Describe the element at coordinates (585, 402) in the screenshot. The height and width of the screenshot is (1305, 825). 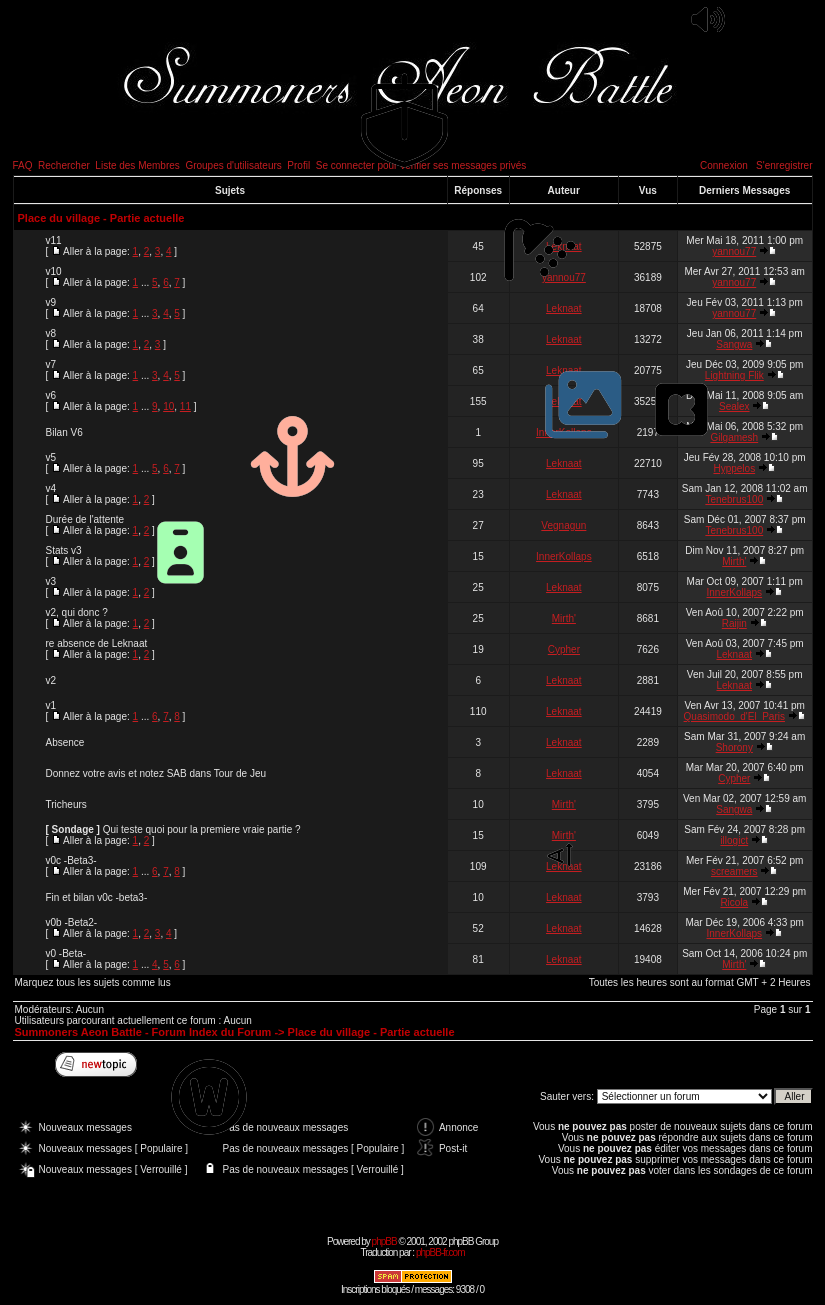
I see `view photo gallery` at that location.